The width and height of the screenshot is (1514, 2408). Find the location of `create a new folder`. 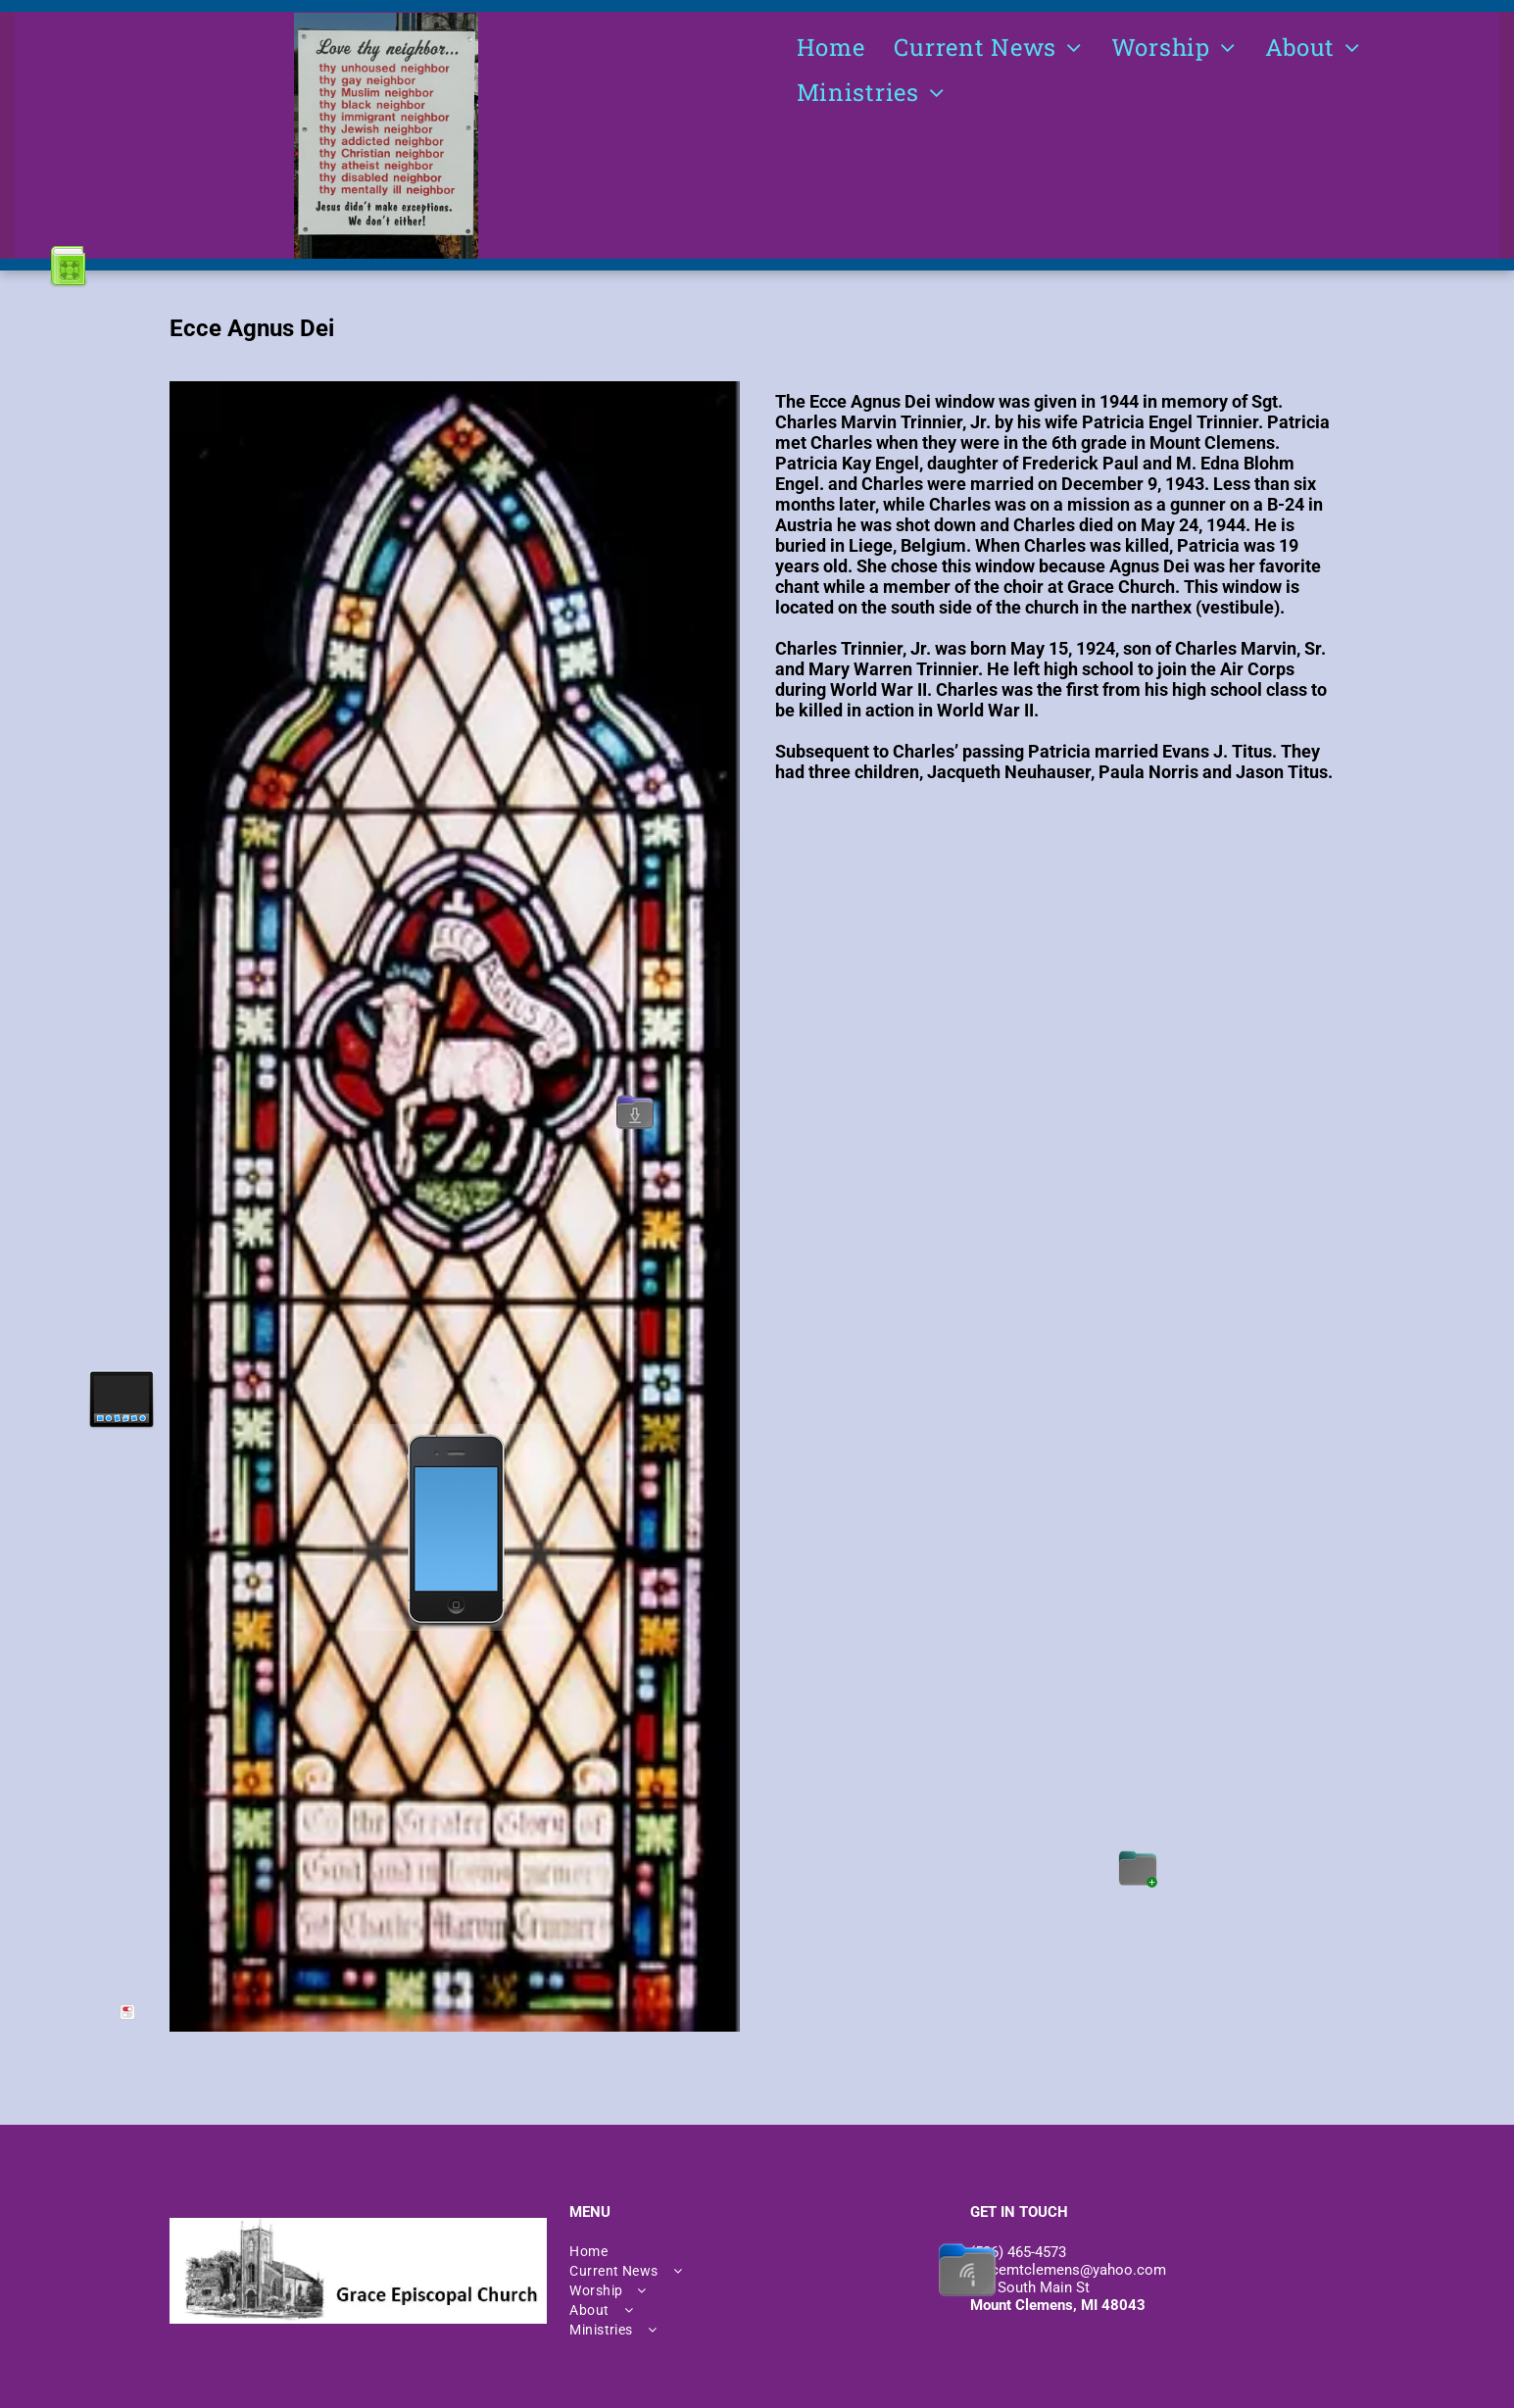

create a new folder is located at coordinates (1138, 1868).